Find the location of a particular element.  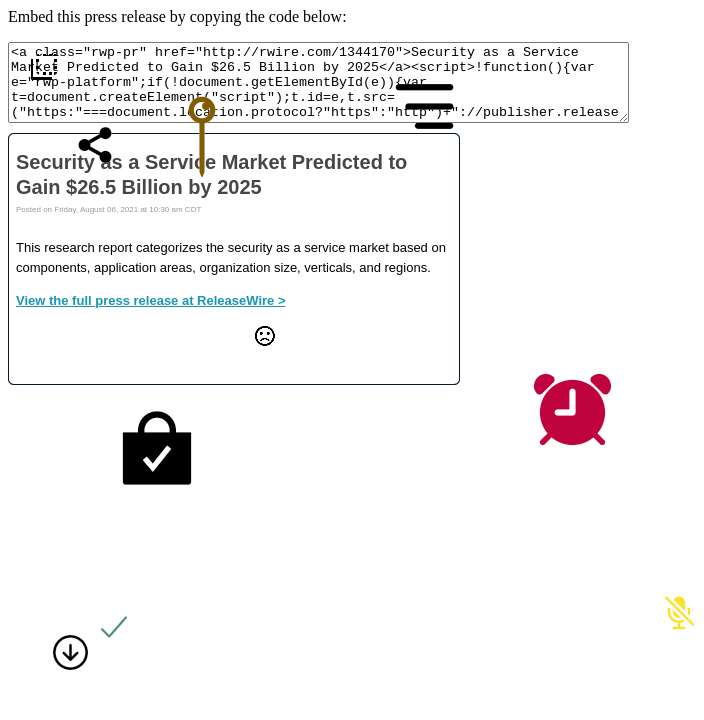

order confirmed or purchase complete is located at coordinates (157, 448).